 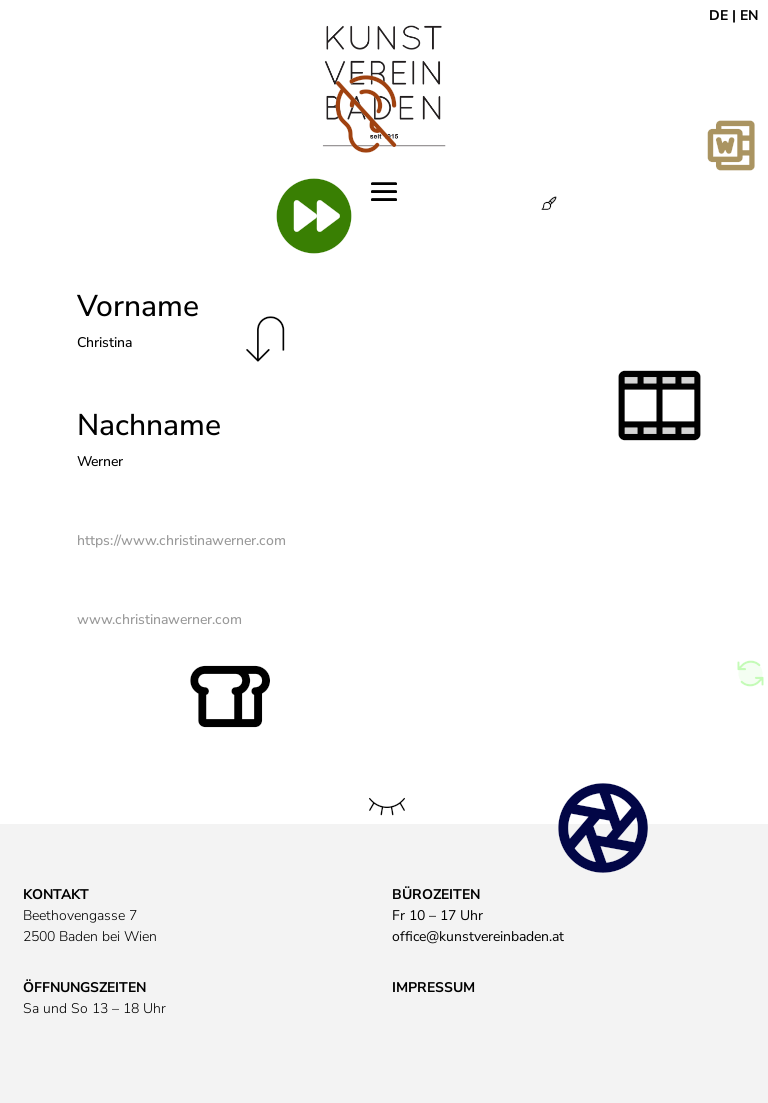 What do you see at coordinates (314, 216) in the screenshot?
I see `skip forward in media playback` at bounding box center [314, 216].